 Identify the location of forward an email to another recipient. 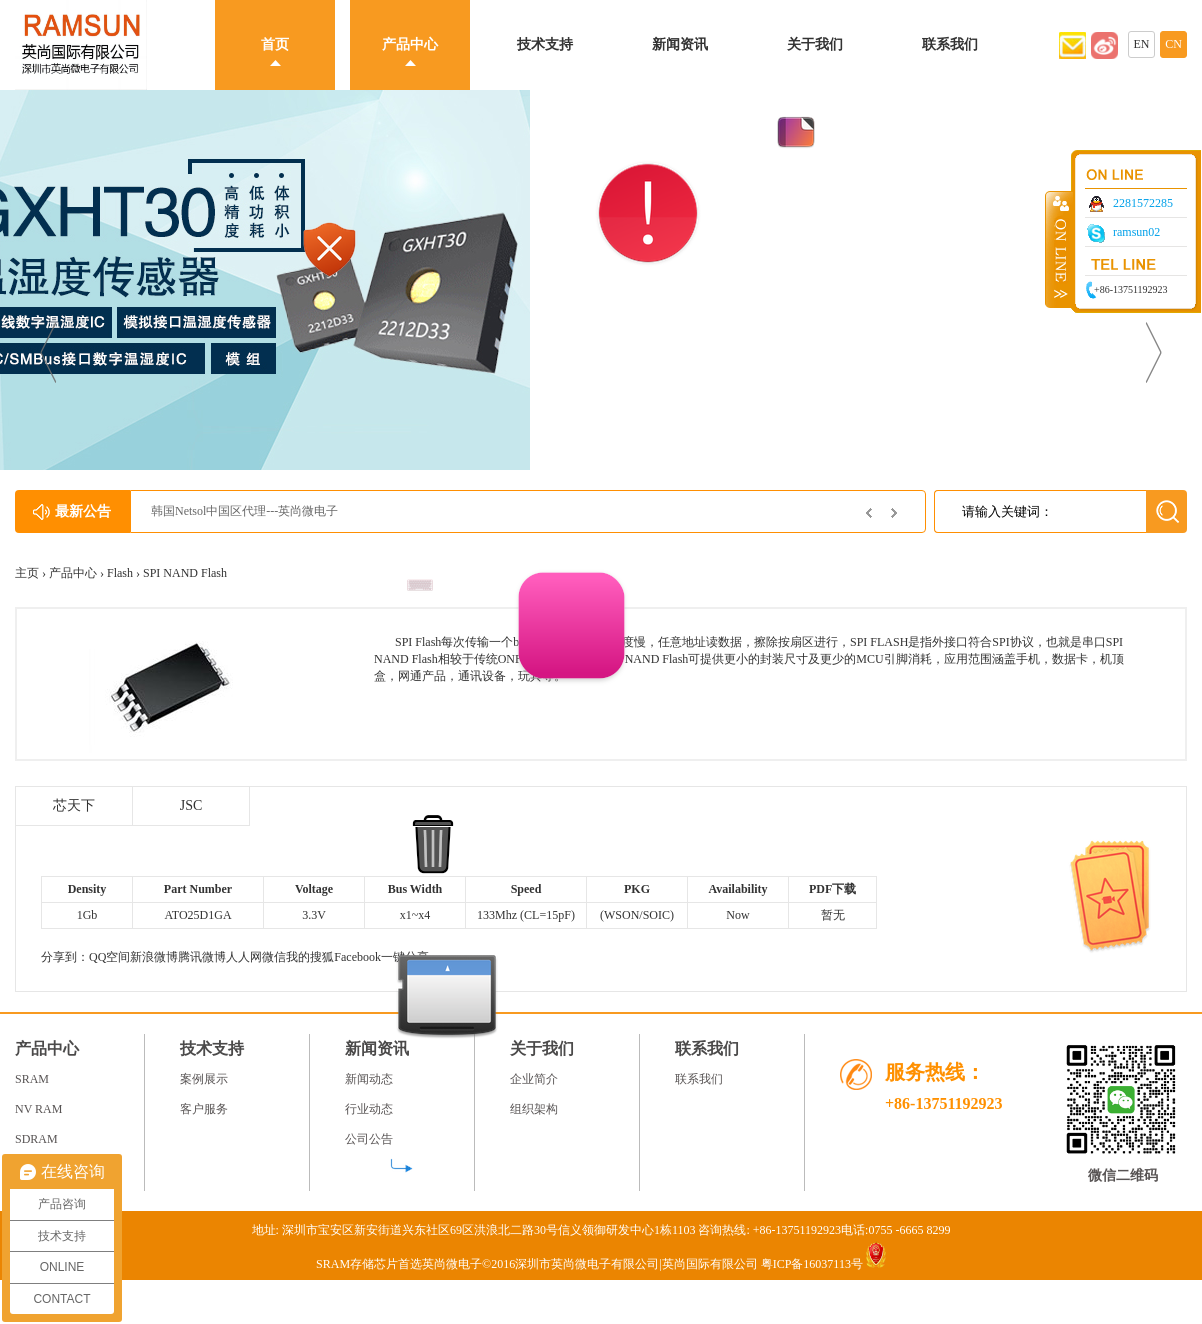
(402, 1164).